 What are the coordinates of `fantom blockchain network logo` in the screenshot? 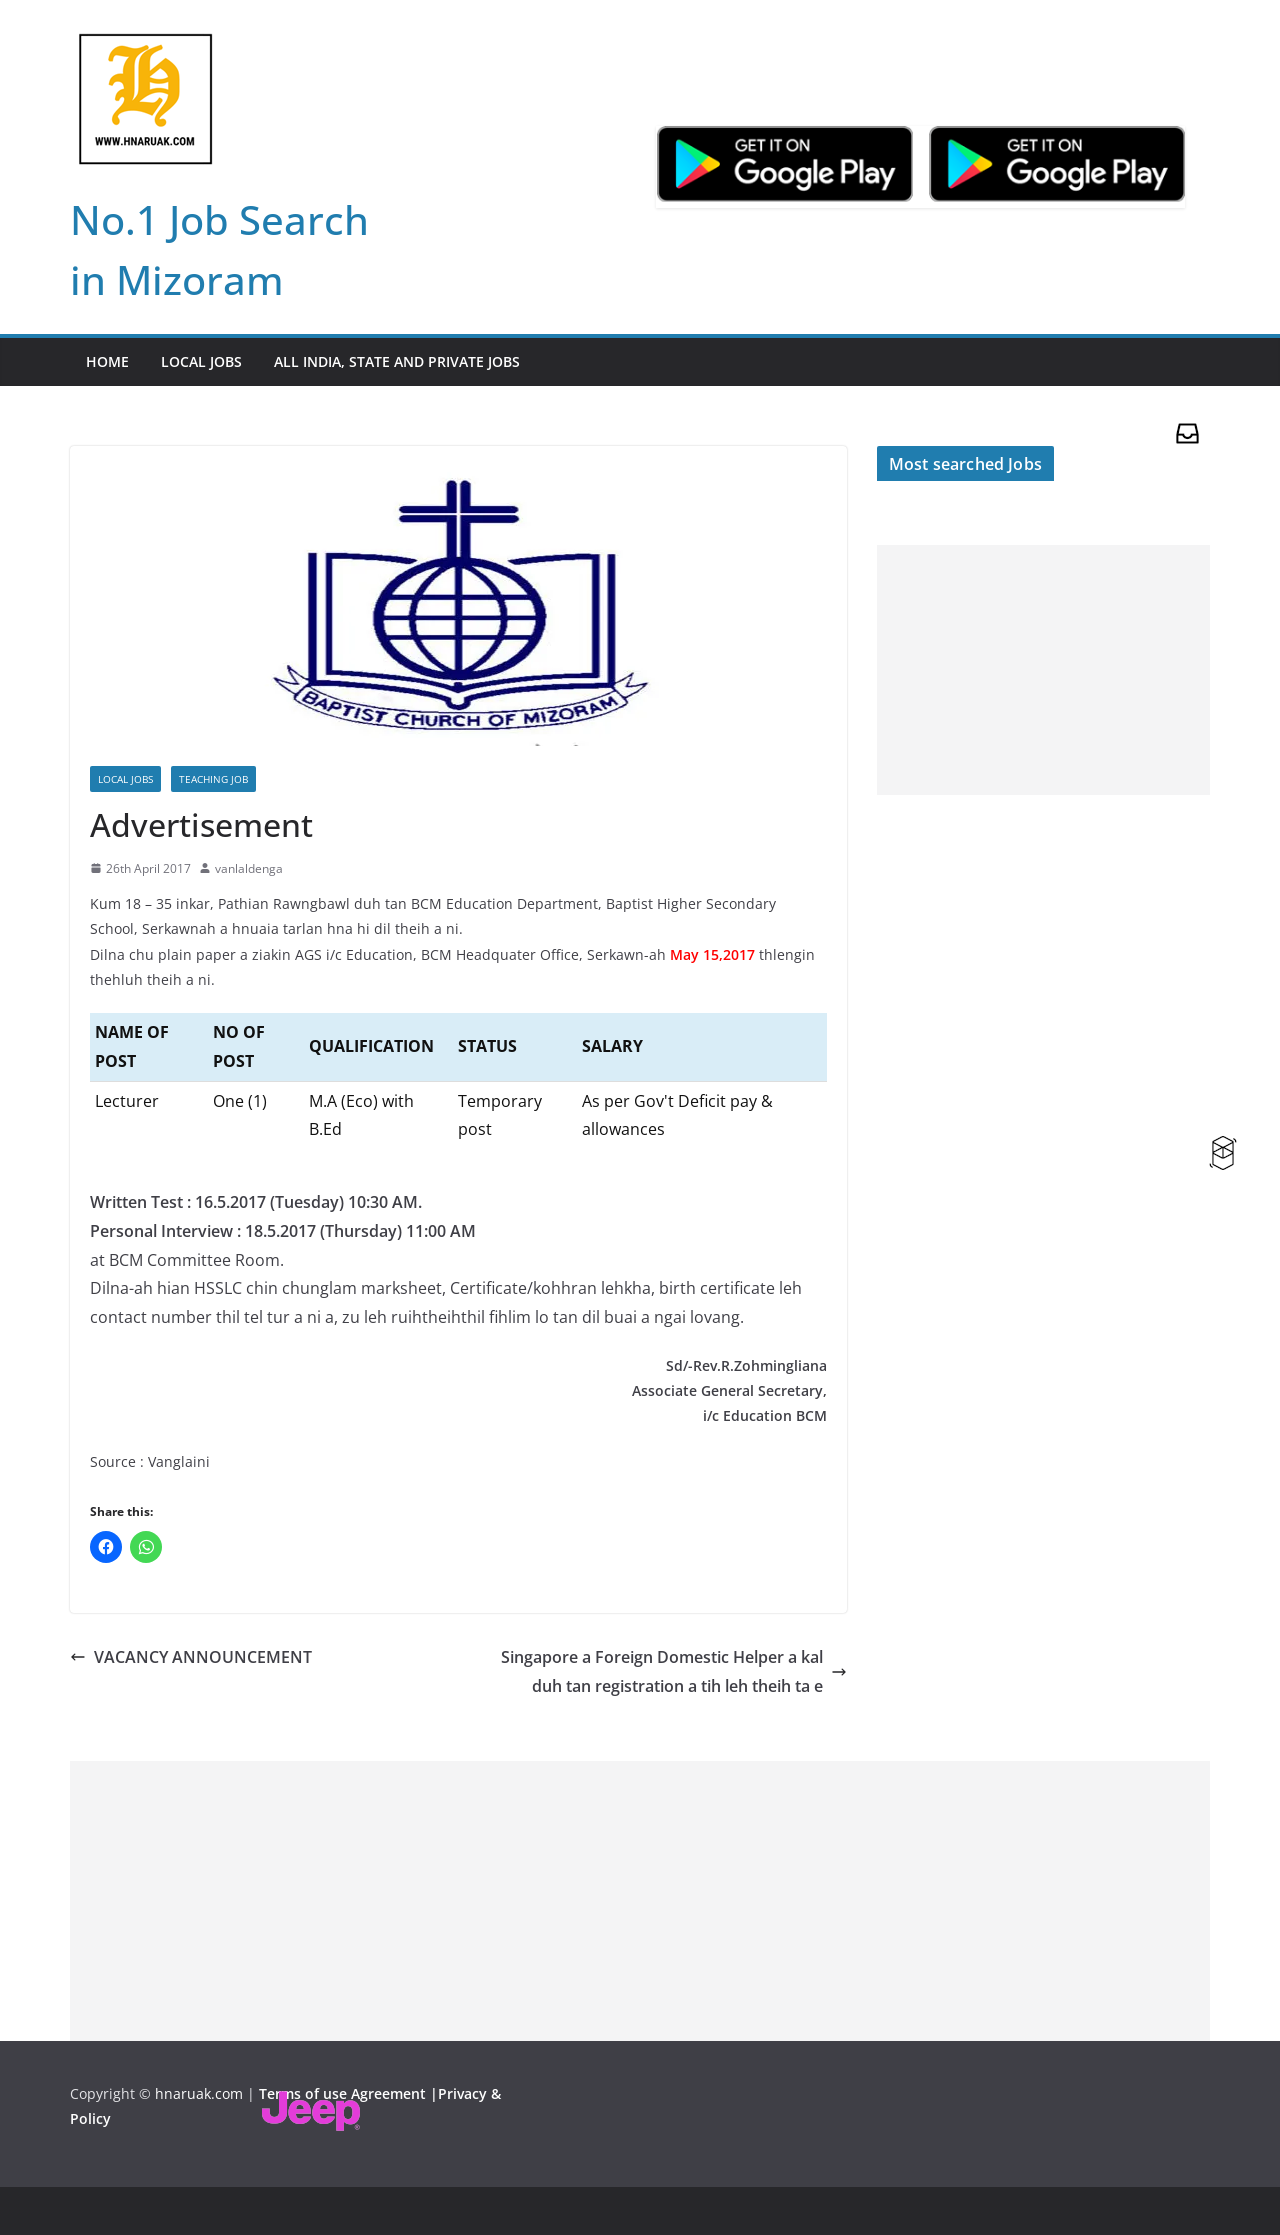 It's located at (1223, 1153).